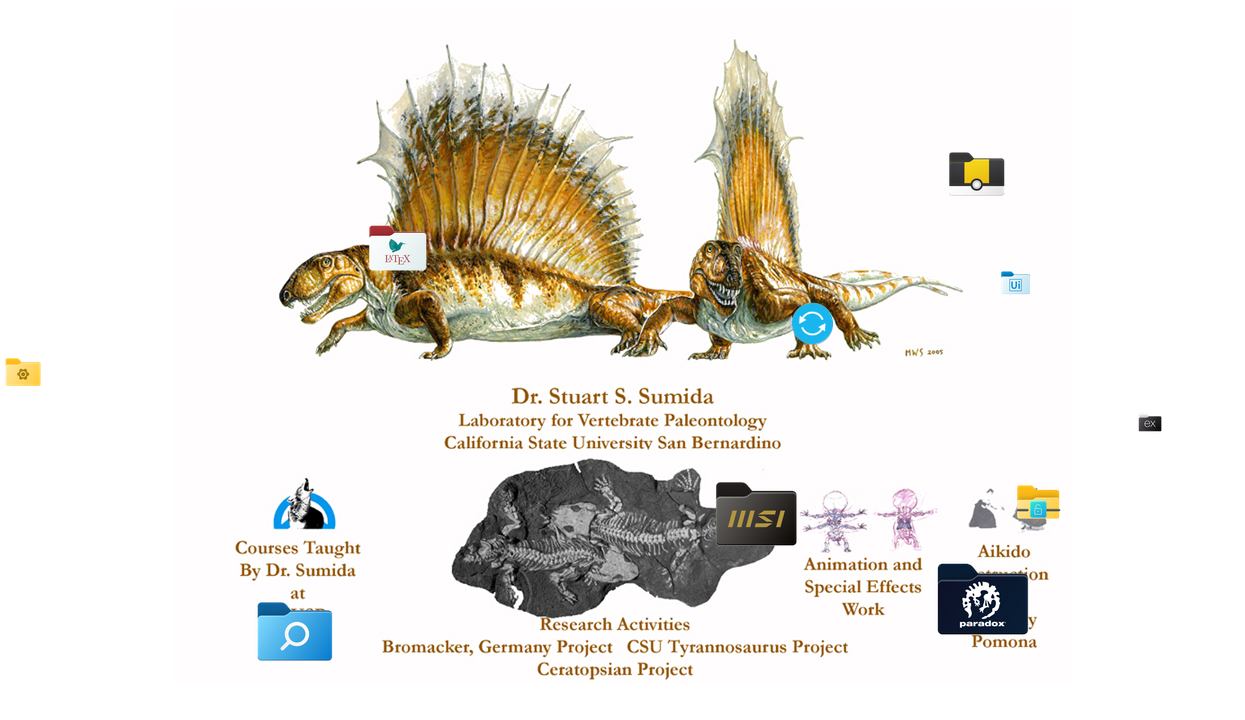 Image resolution: width=1245 pixels, height=720 pixels. I want to click on open folder containing LaTeX documents, so click(397, 249).